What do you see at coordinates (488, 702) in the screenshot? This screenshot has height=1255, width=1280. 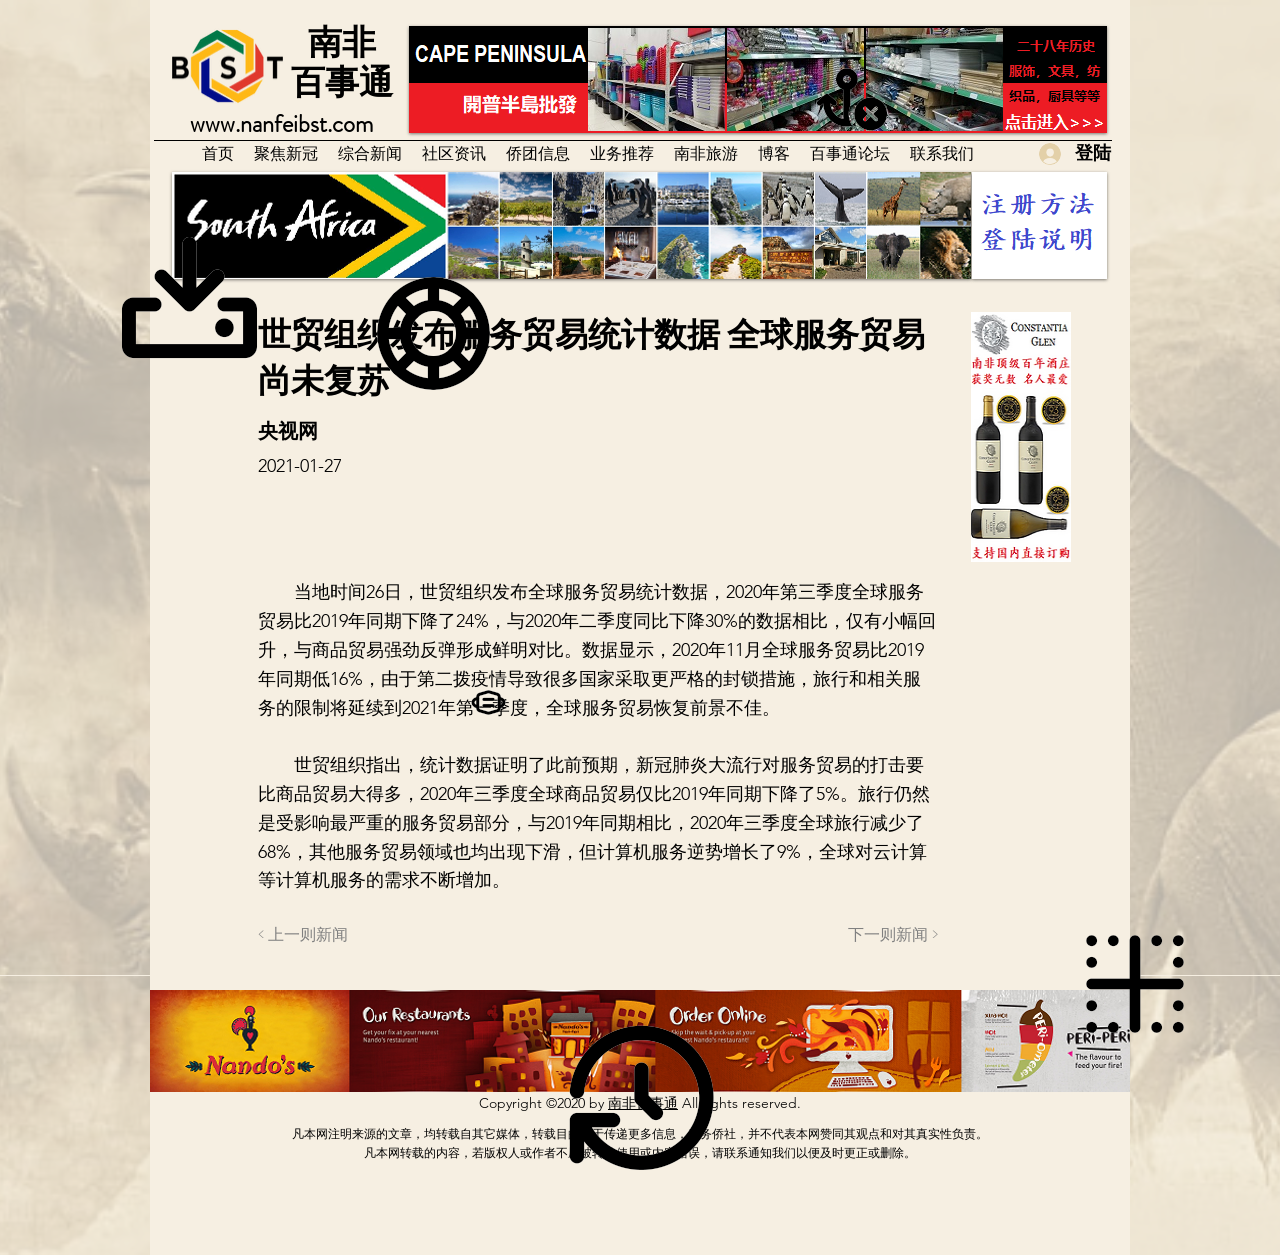 I see `indicates mask required area or health protocol` at bounding box center [488, 702].